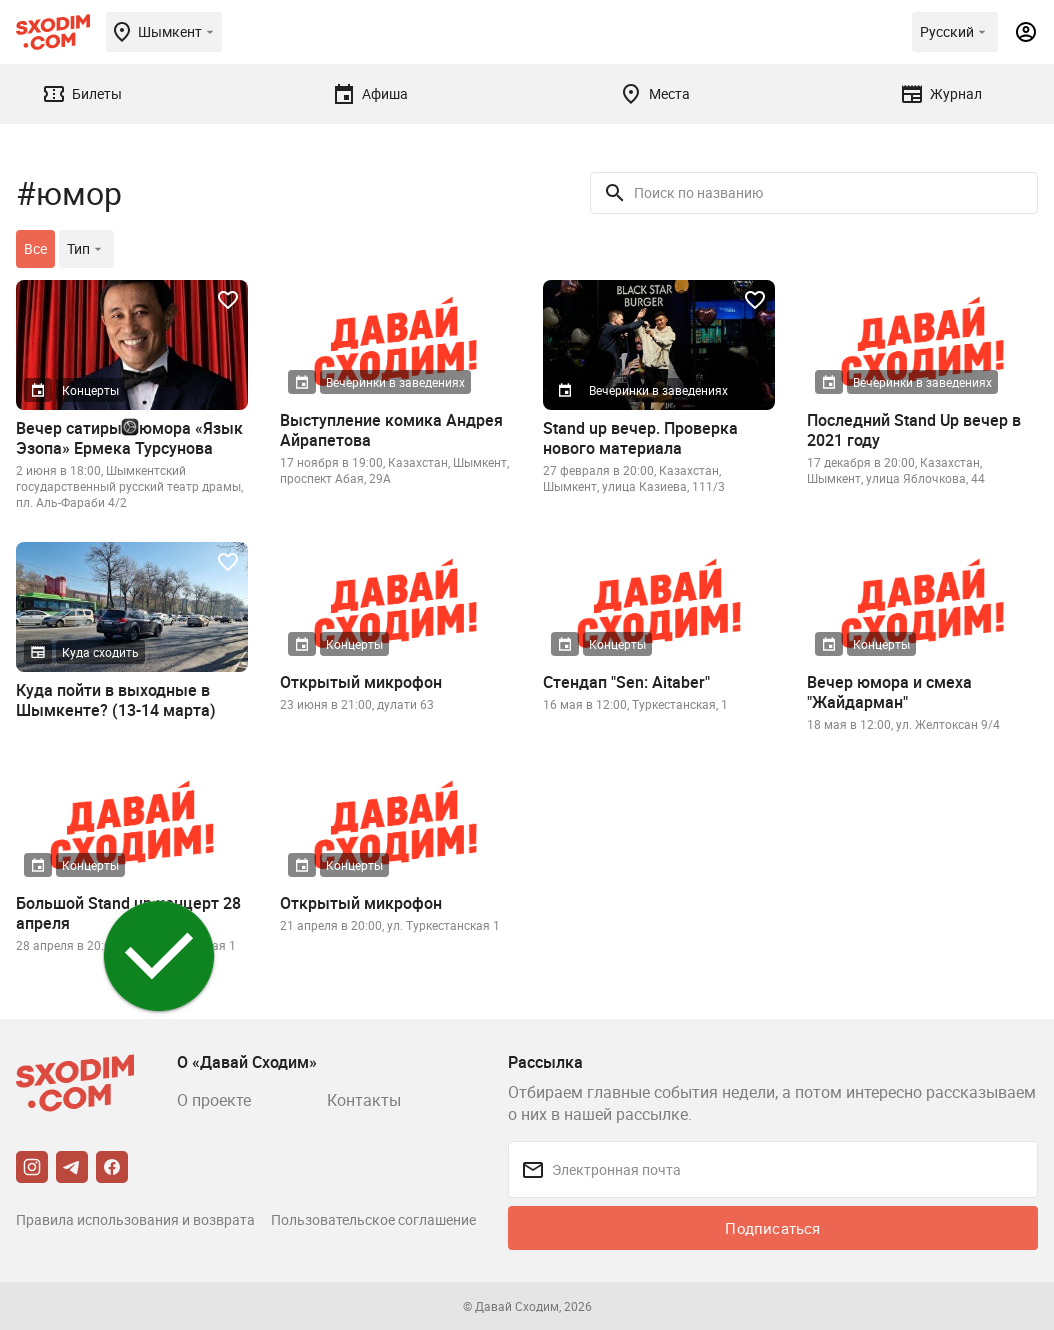 The image size is (1054, 1330). I want to click on indicates file has been successfully synced, so click(159, 956).